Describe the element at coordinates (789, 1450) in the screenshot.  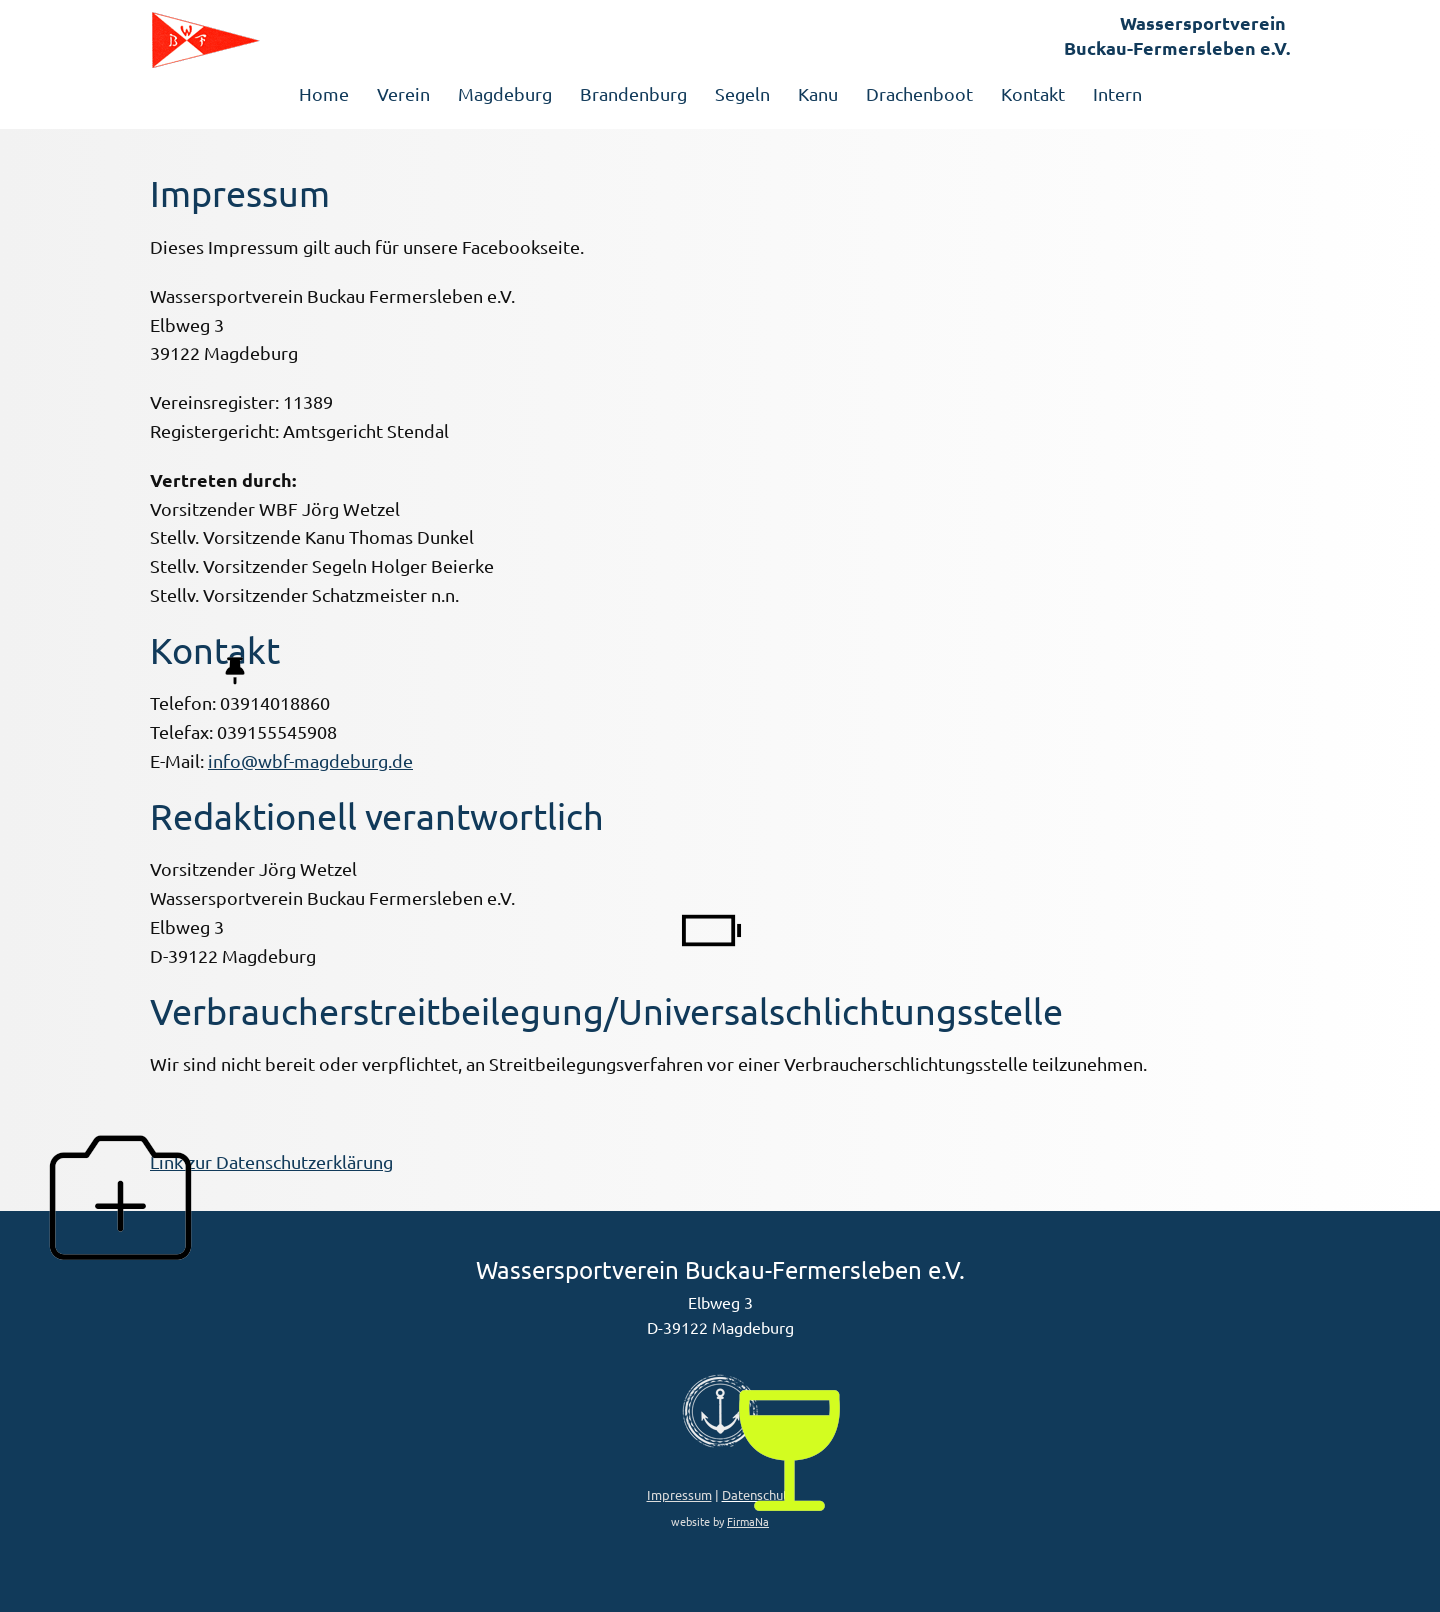
I see `browse wine selection or menu` at that location.